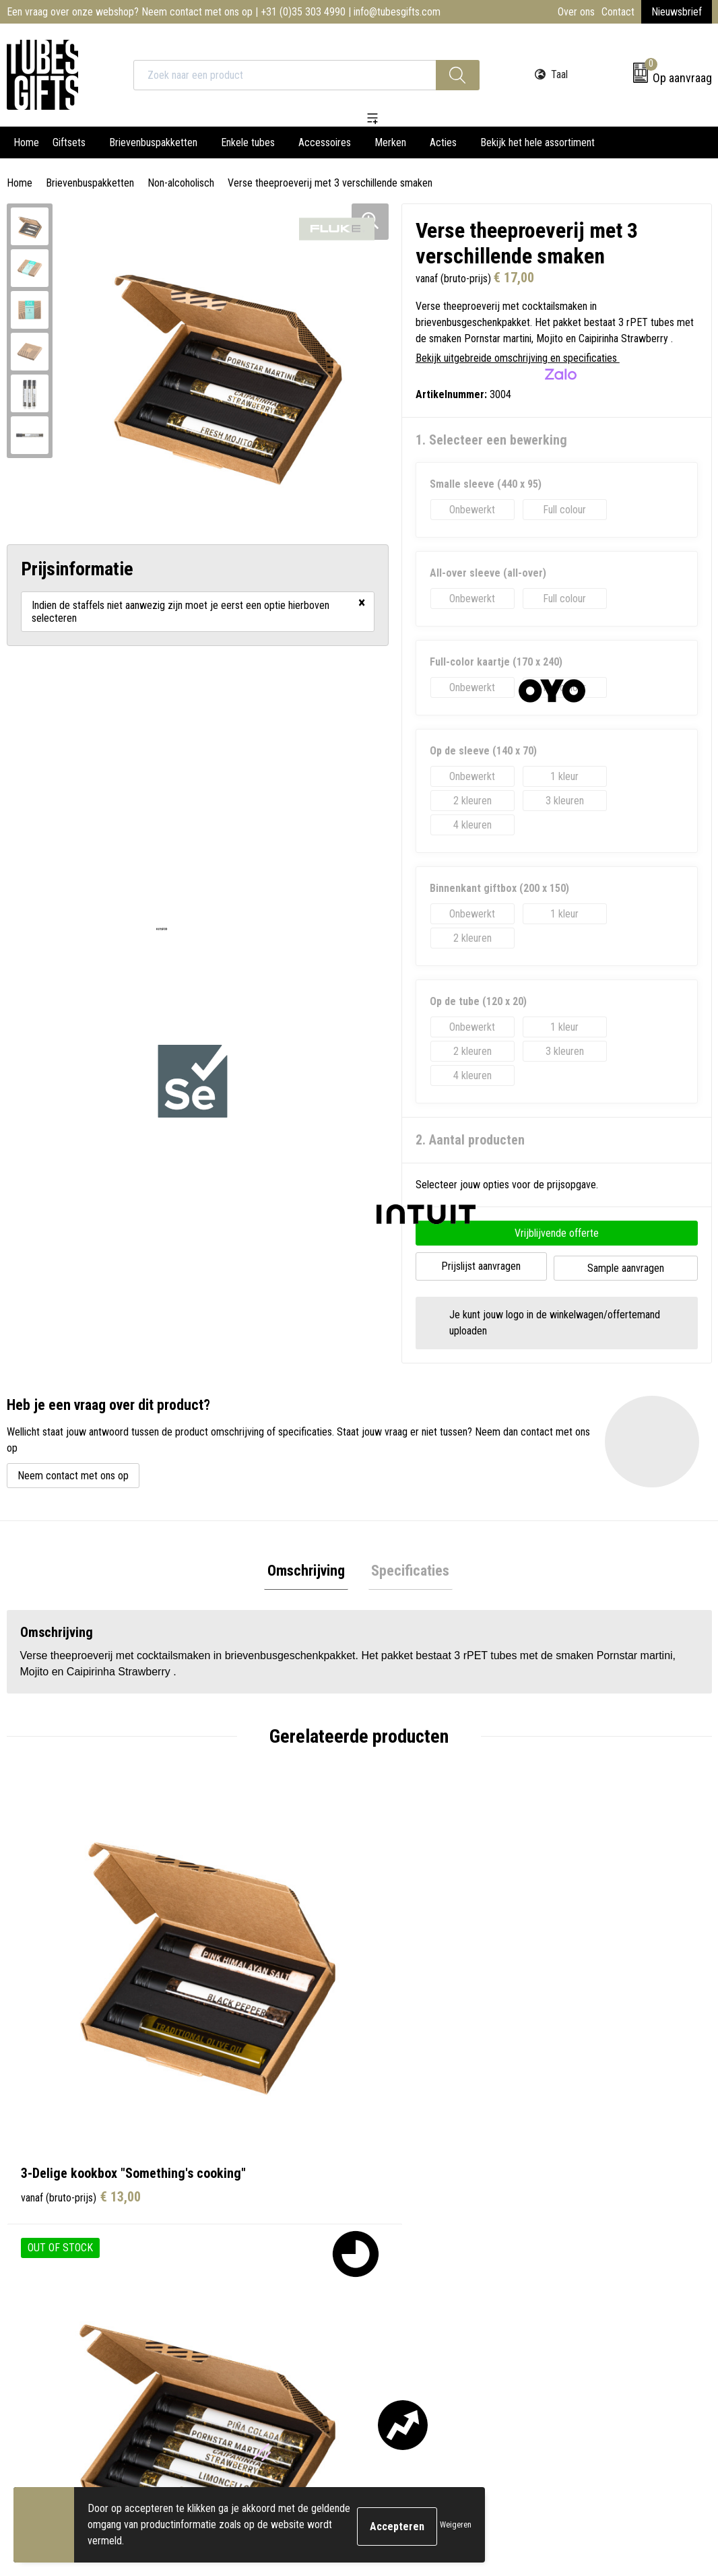 The width and height of the screenshot is (718, 2576). Describe the element at coordinates (372, 118) in the screenshot. I see `add a new menu item` at that location.